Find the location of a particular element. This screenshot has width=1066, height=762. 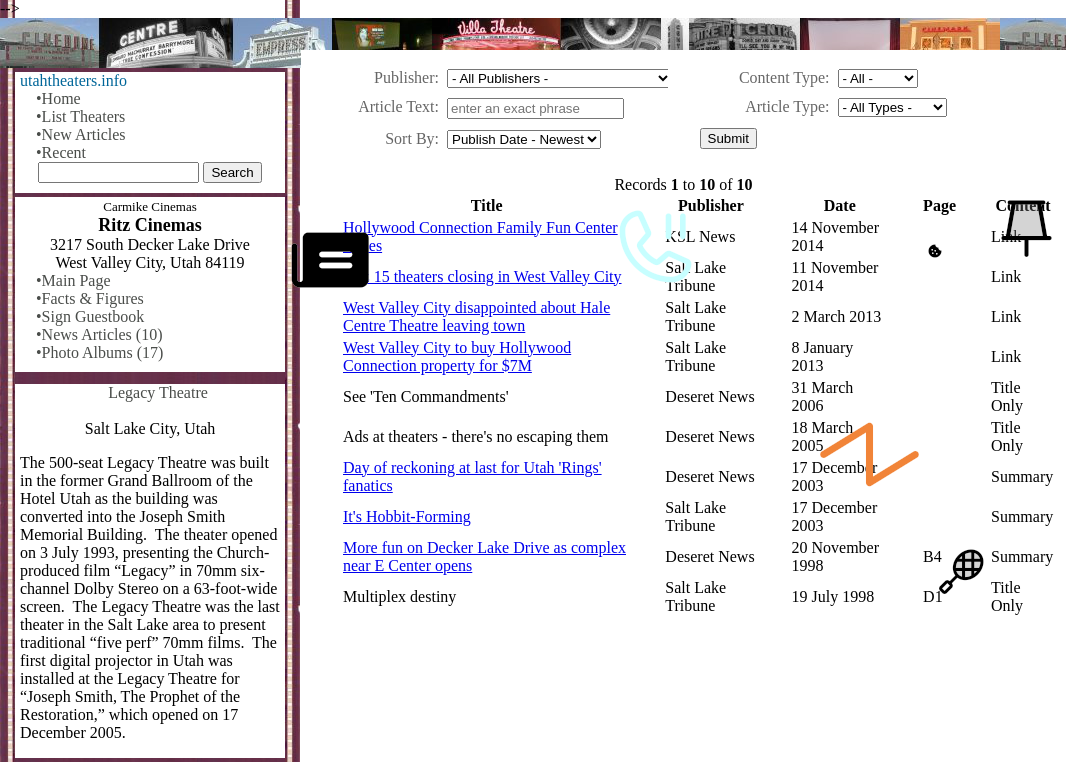

view news or articles is located at coordinates (333, 260).